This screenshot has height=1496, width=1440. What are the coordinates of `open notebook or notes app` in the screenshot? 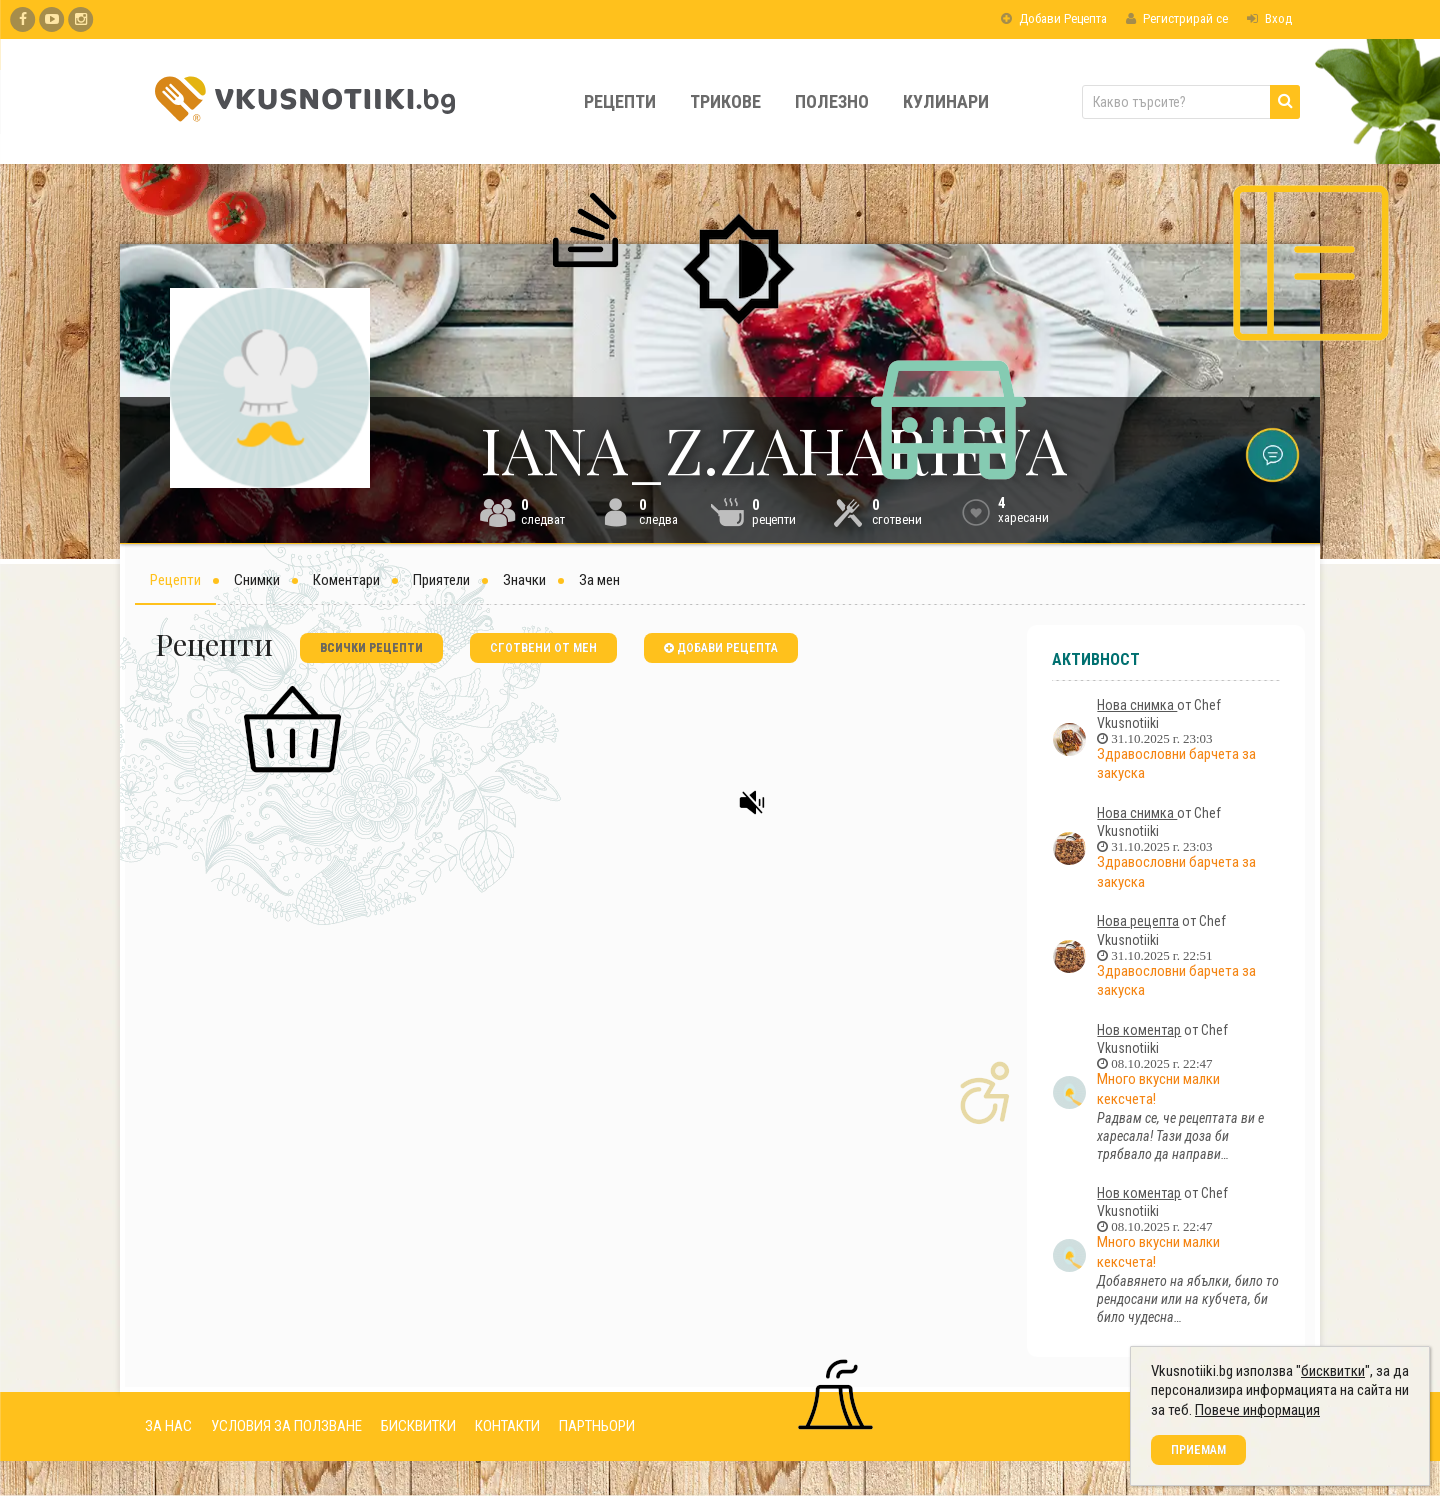 It's located at (1311, 263).